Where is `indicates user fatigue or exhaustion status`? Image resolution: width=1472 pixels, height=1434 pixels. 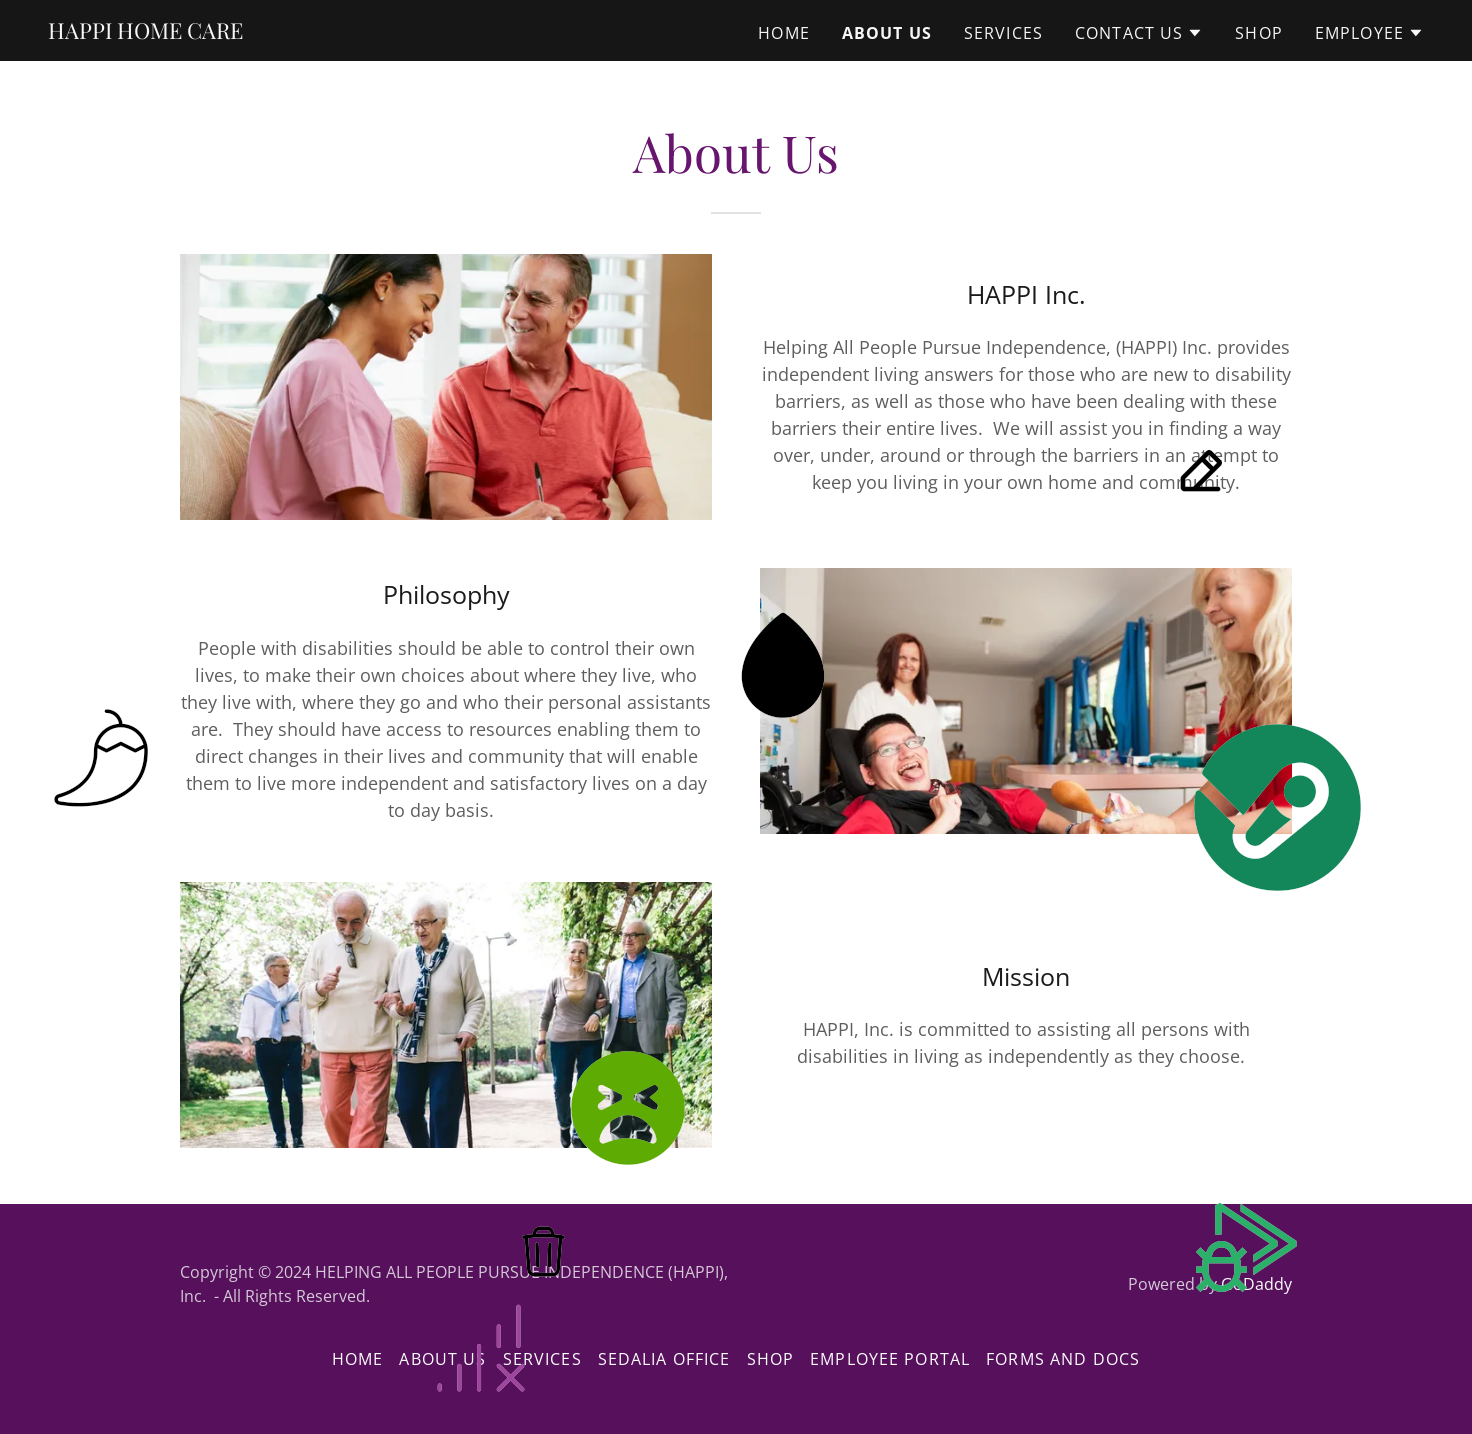 indicates user fatigue or exhaustion status is located at coordinates (628, 1108).